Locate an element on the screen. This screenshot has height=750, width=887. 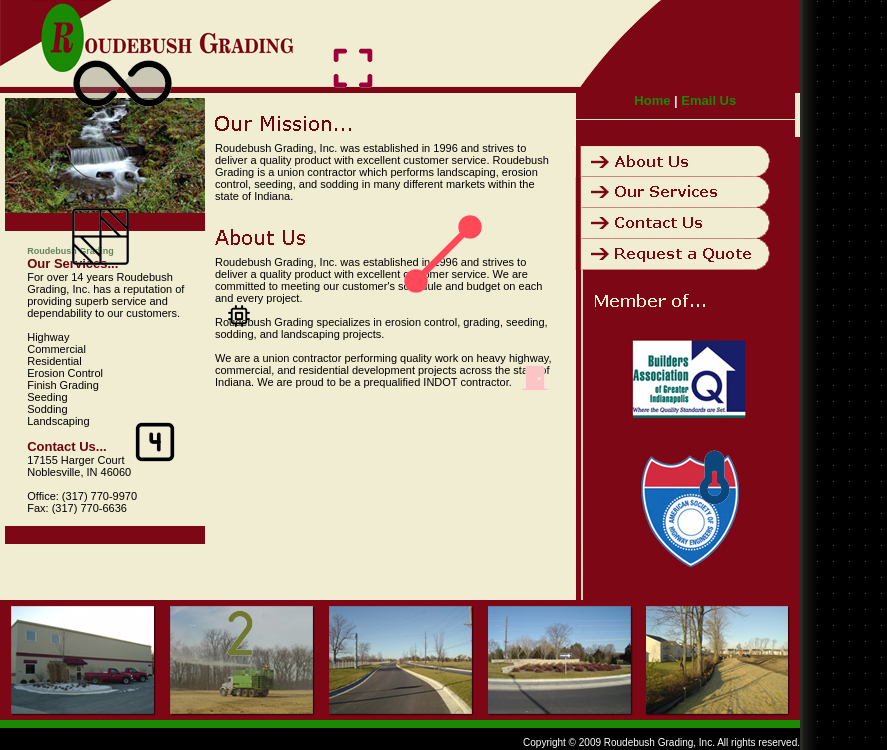
toggle transparency grid view is located at coordinates (100, 236).